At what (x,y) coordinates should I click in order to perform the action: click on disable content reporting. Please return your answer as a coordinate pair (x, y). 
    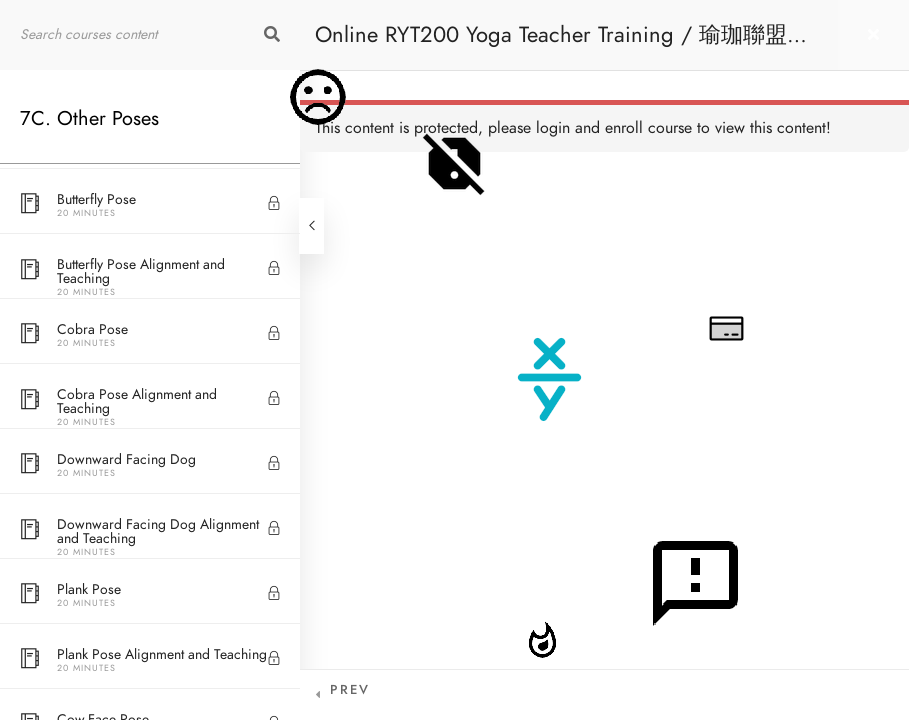
    Looking at the image, I should click on (454, 163).